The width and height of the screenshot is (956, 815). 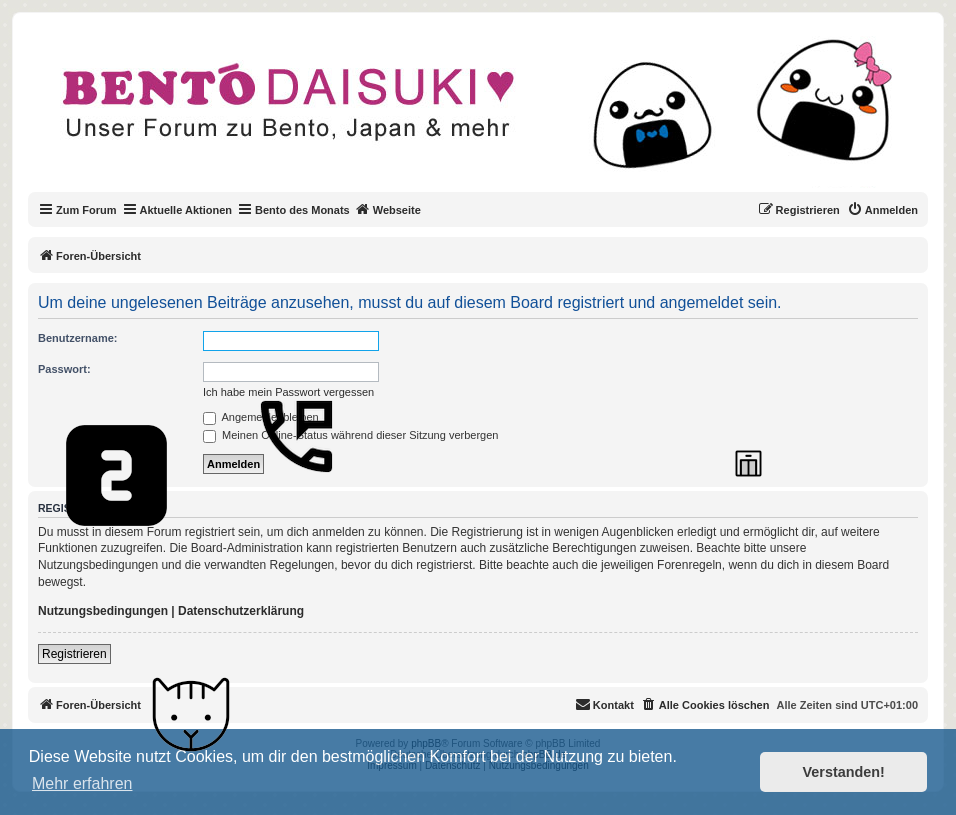 What do you see at coordinates (748, 463) in the screenshot?
I see `indicates elevator access nearby` at bounding box center [748, 463].